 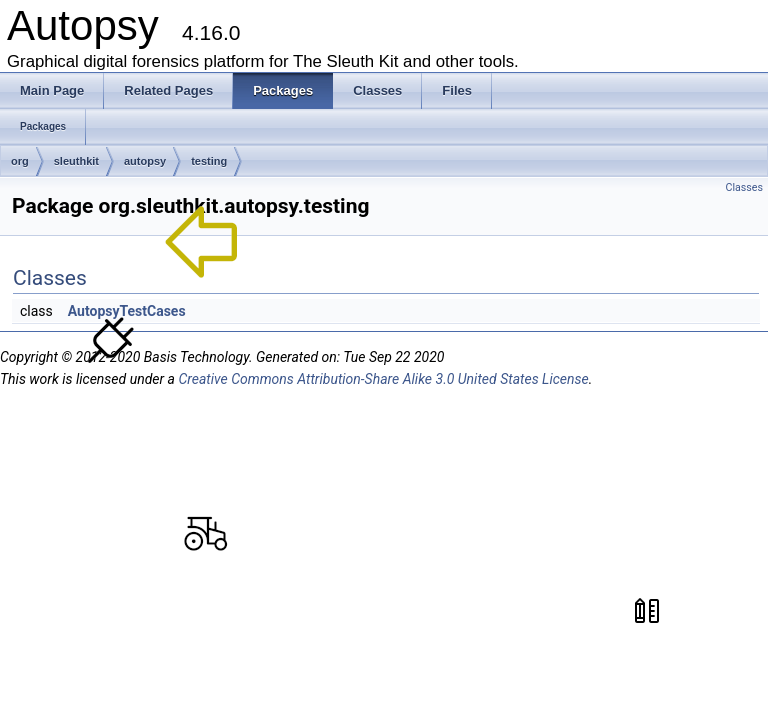 I want to click on access design or editing tools, so click(x=647, y=611).